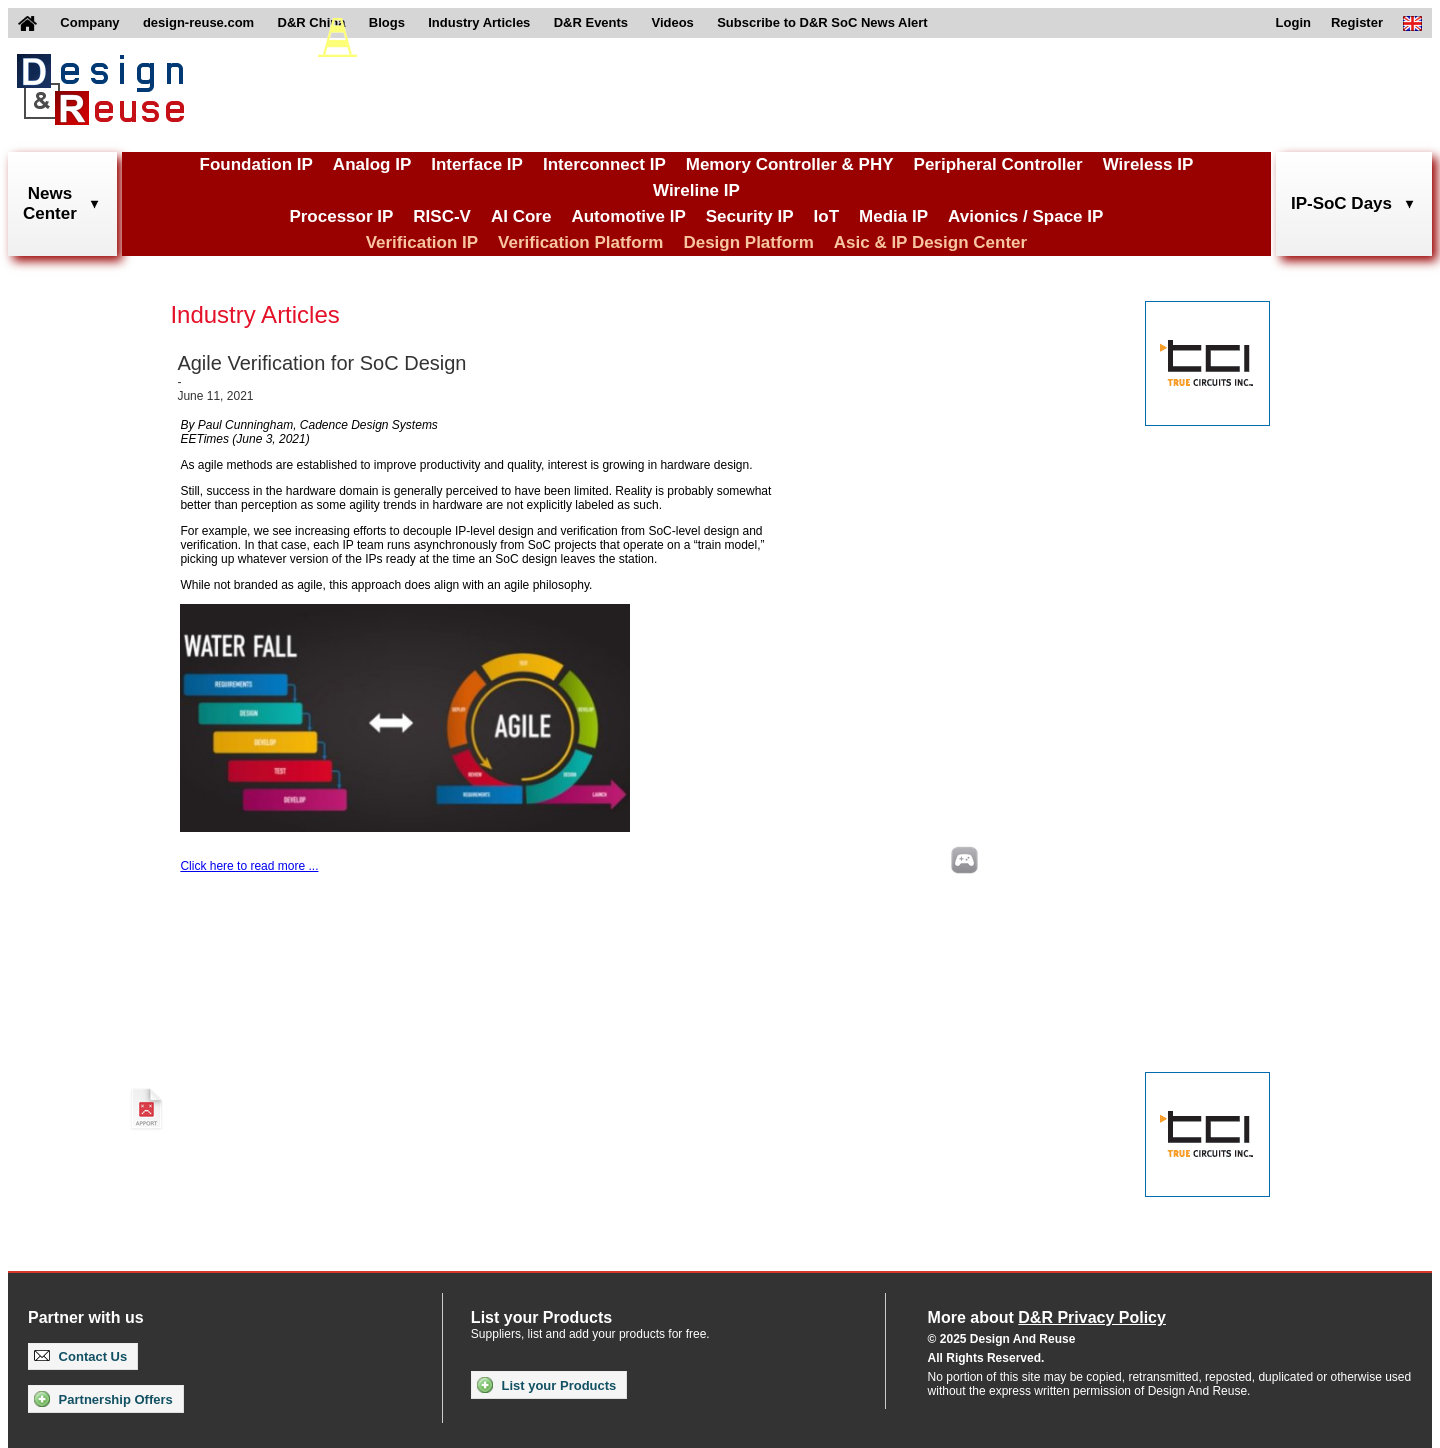 The height and width of the screenshot is (1448, 1440). I want to click on apport crash report file, so click(146, 1109).